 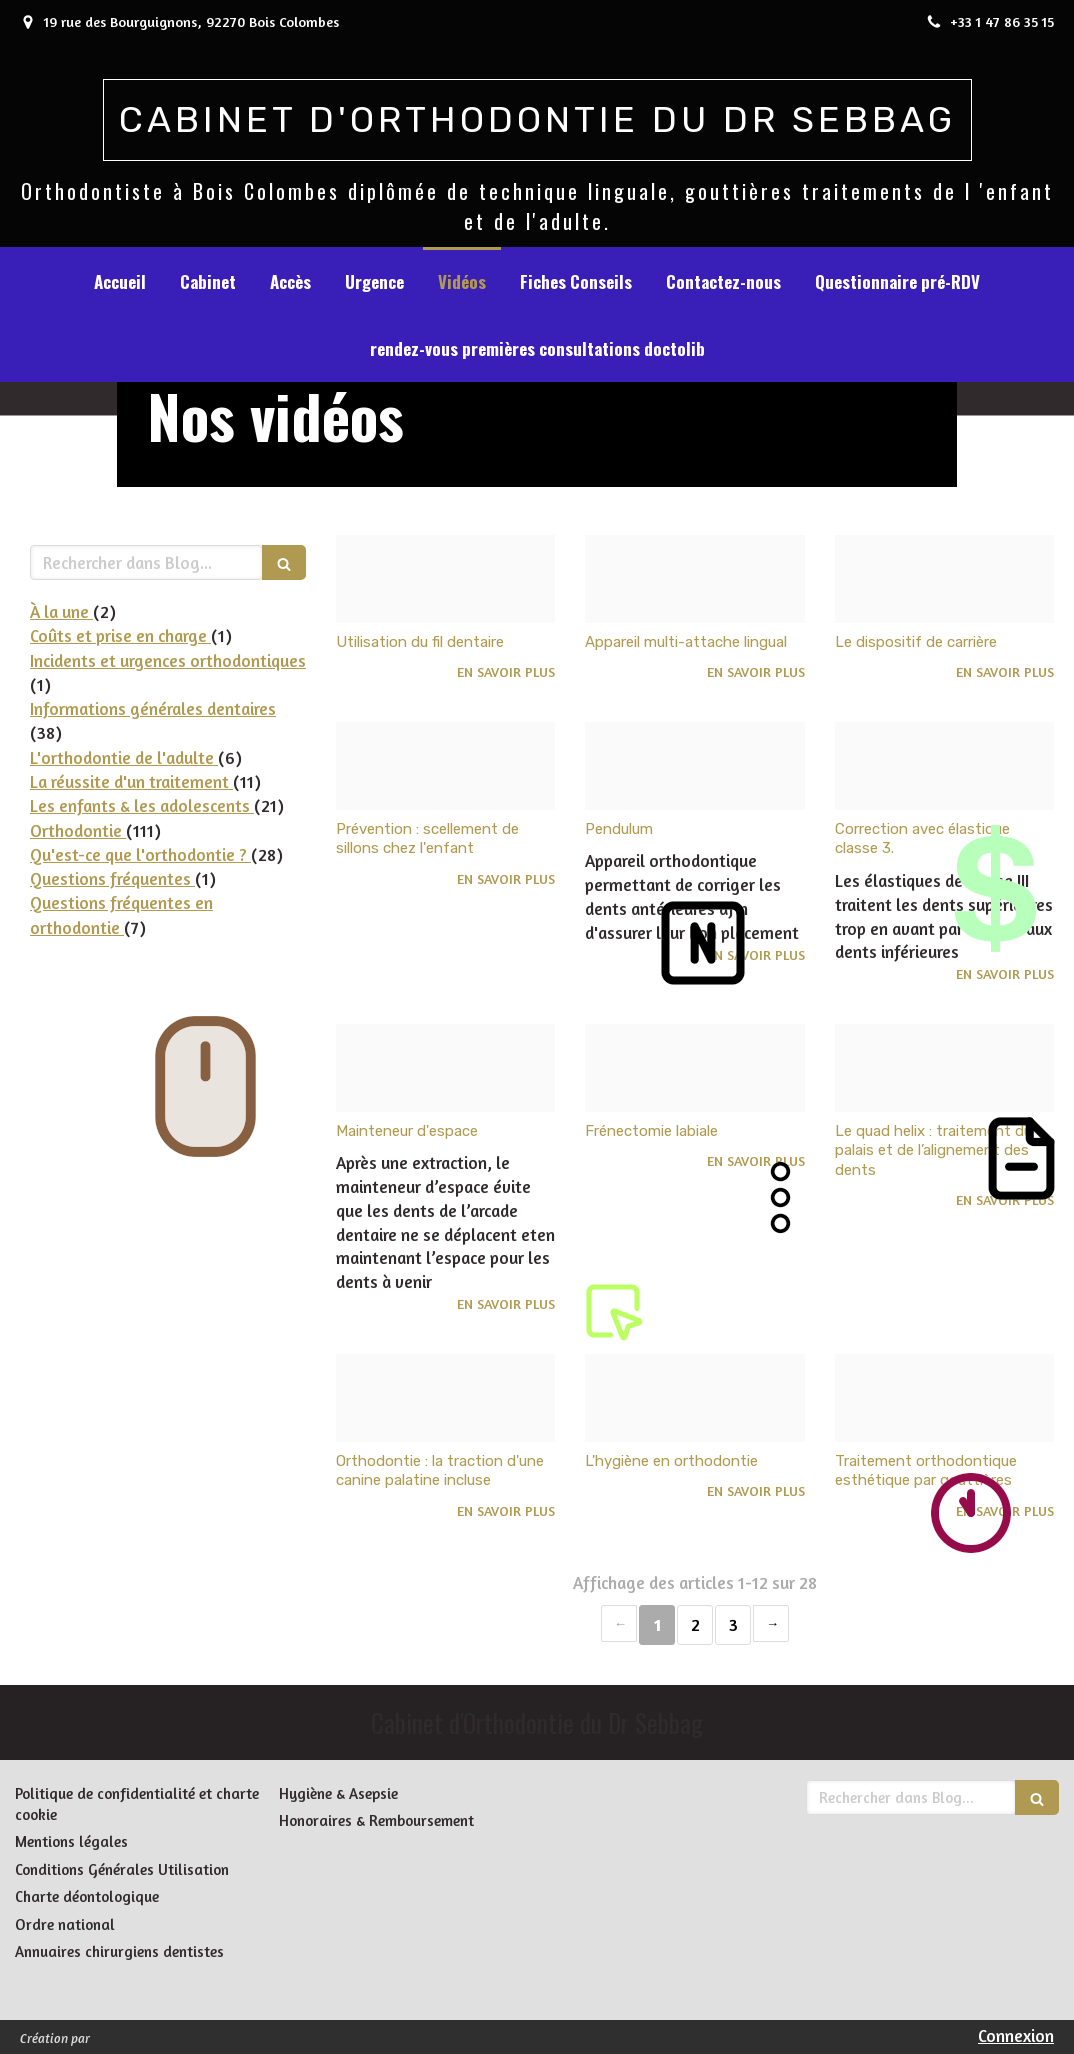 I want to click on indicates the current time (11 o'clock), so click(x=971, y=1513).